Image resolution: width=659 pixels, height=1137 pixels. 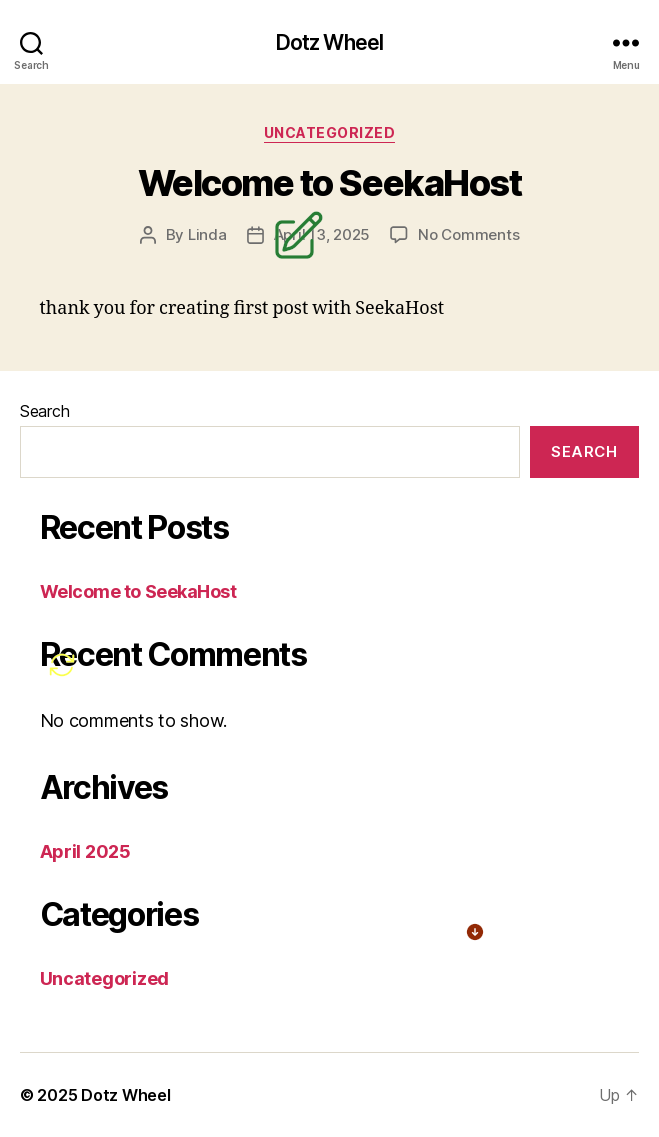 What do you see at coordinates (298, 236) in the screenshot?
I see `edit or compose a new document` at bounding box center [298, 236].